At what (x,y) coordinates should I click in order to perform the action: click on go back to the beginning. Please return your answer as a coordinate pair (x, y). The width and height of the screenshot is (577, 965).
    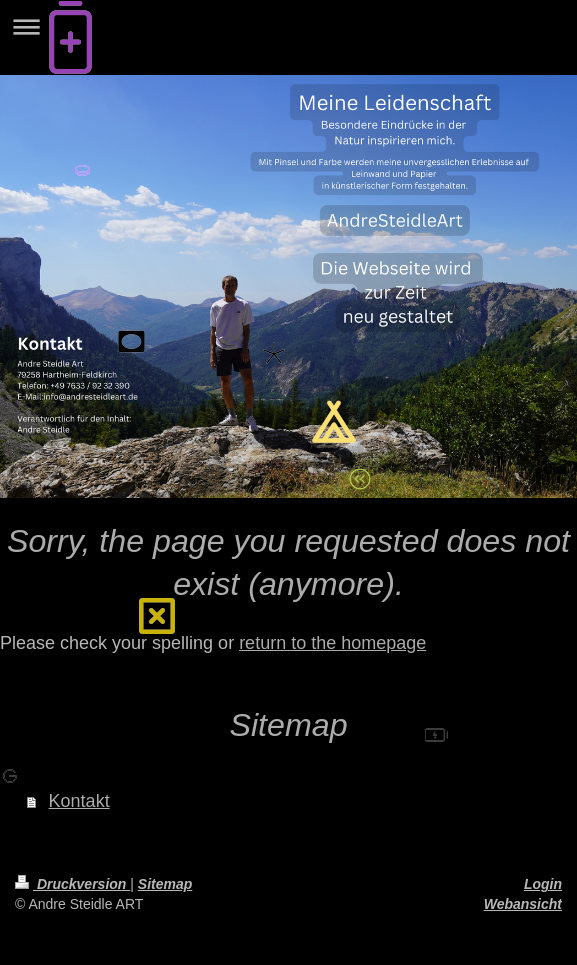
    Looking at the image, I should click on (360, 479).